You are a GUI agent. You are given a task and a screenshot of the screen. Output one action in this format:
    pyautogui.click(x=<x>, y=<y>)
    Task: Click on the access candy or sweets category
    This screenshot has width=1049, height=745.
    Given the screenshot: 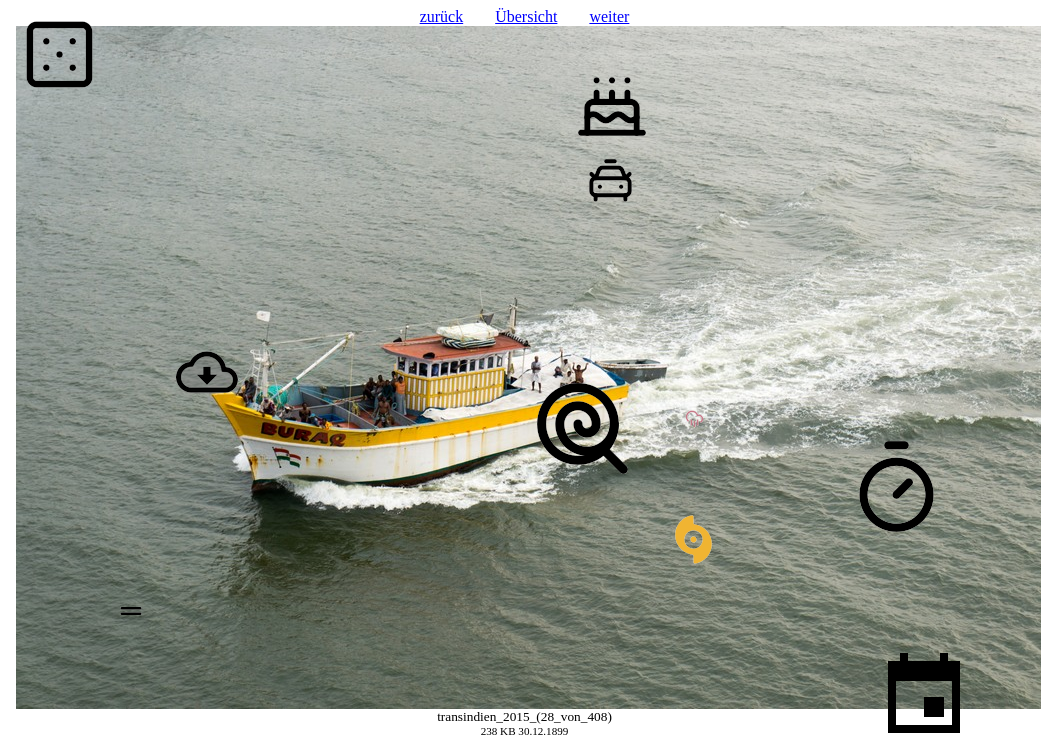 What is the action you would take?
    pyautogui.click(x=582, y=428)
    